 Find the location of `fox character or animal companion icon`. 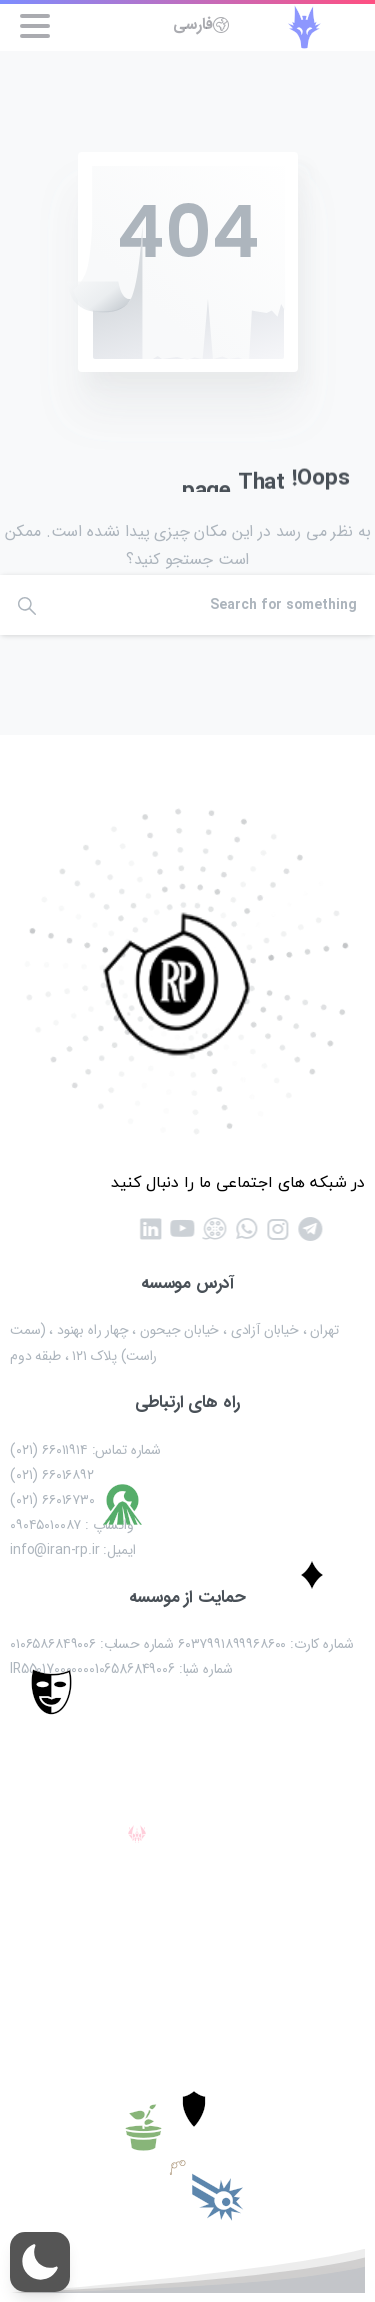

fox character or animal companion icon is located at coordinates (305, 27).